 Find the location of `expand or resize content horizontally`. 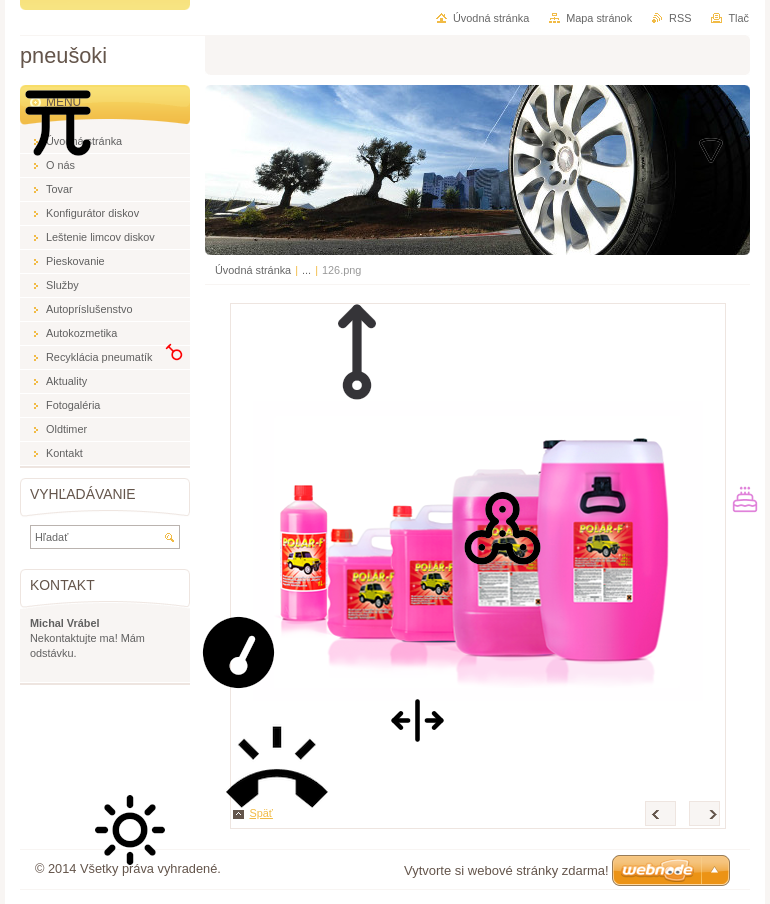

expand or resize content horizontally is located at coordinates (417, 720).